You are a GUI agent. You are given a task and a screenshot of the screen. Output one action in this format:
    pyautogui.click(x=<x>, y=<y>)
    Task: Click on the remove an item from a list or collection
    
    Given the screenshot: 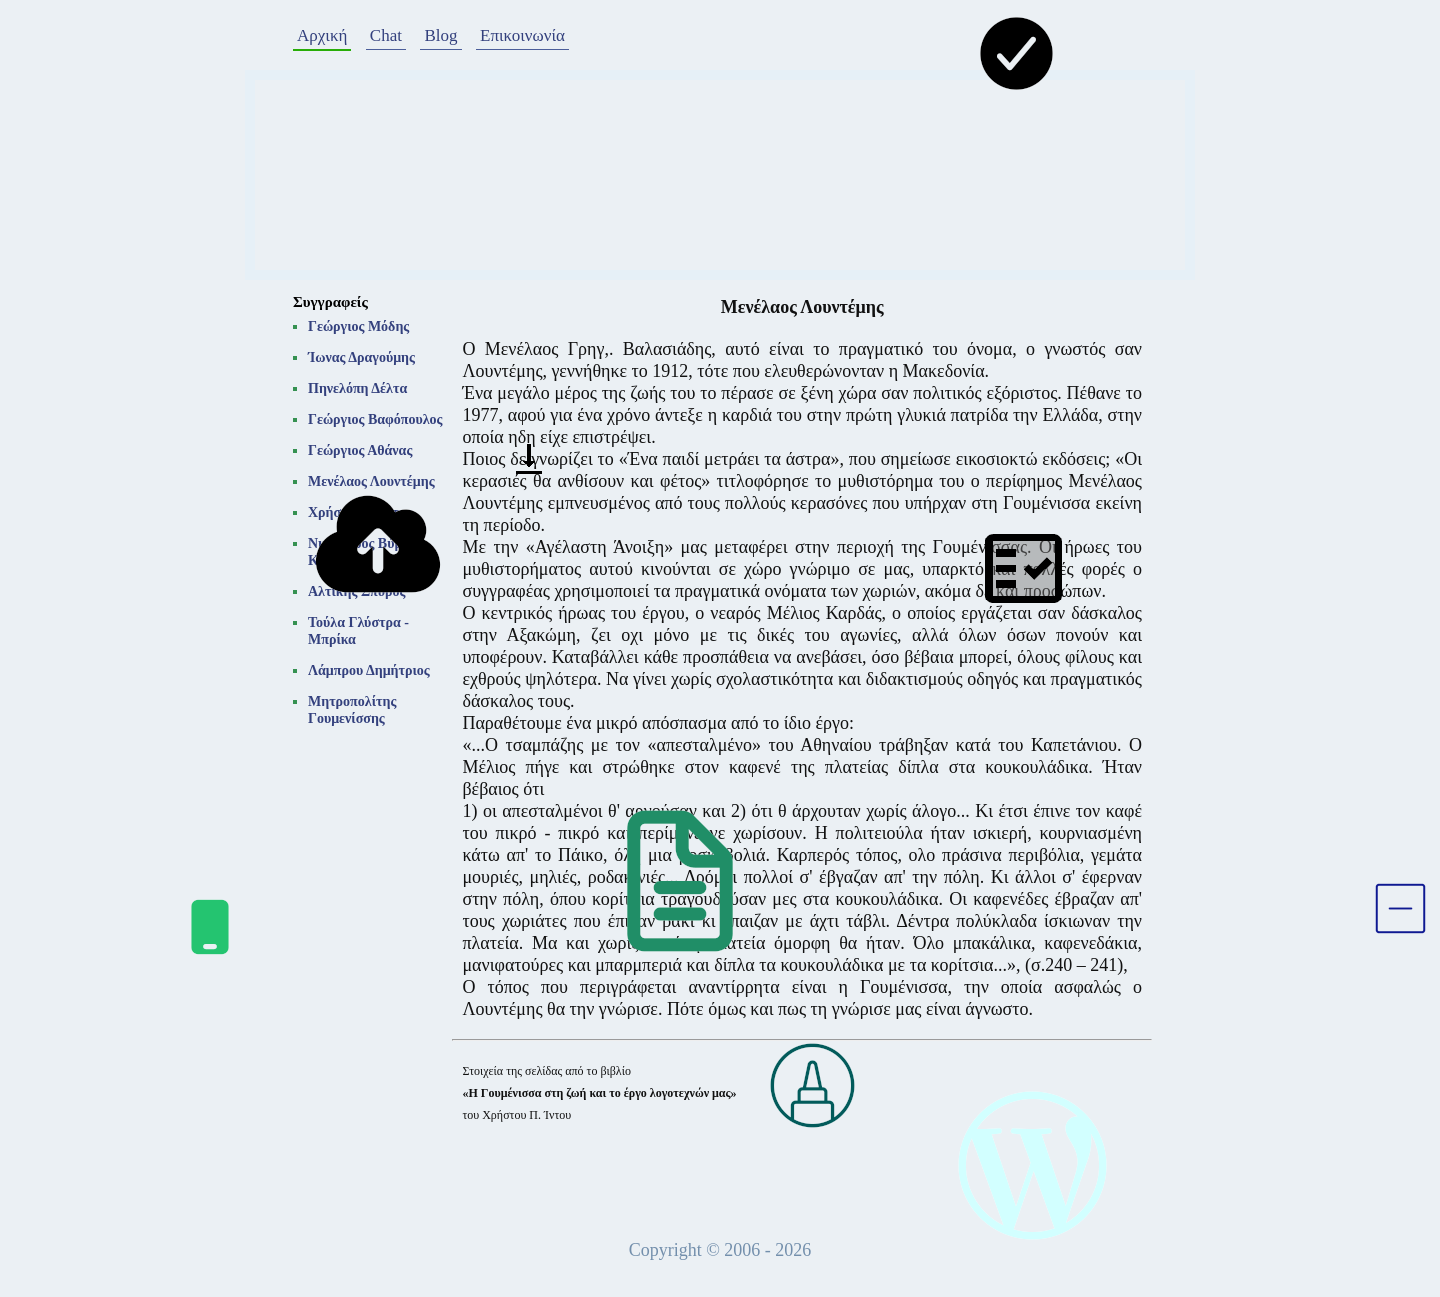 What is the action you would take?
    pyautogui.click(x=1400, y=908)
    